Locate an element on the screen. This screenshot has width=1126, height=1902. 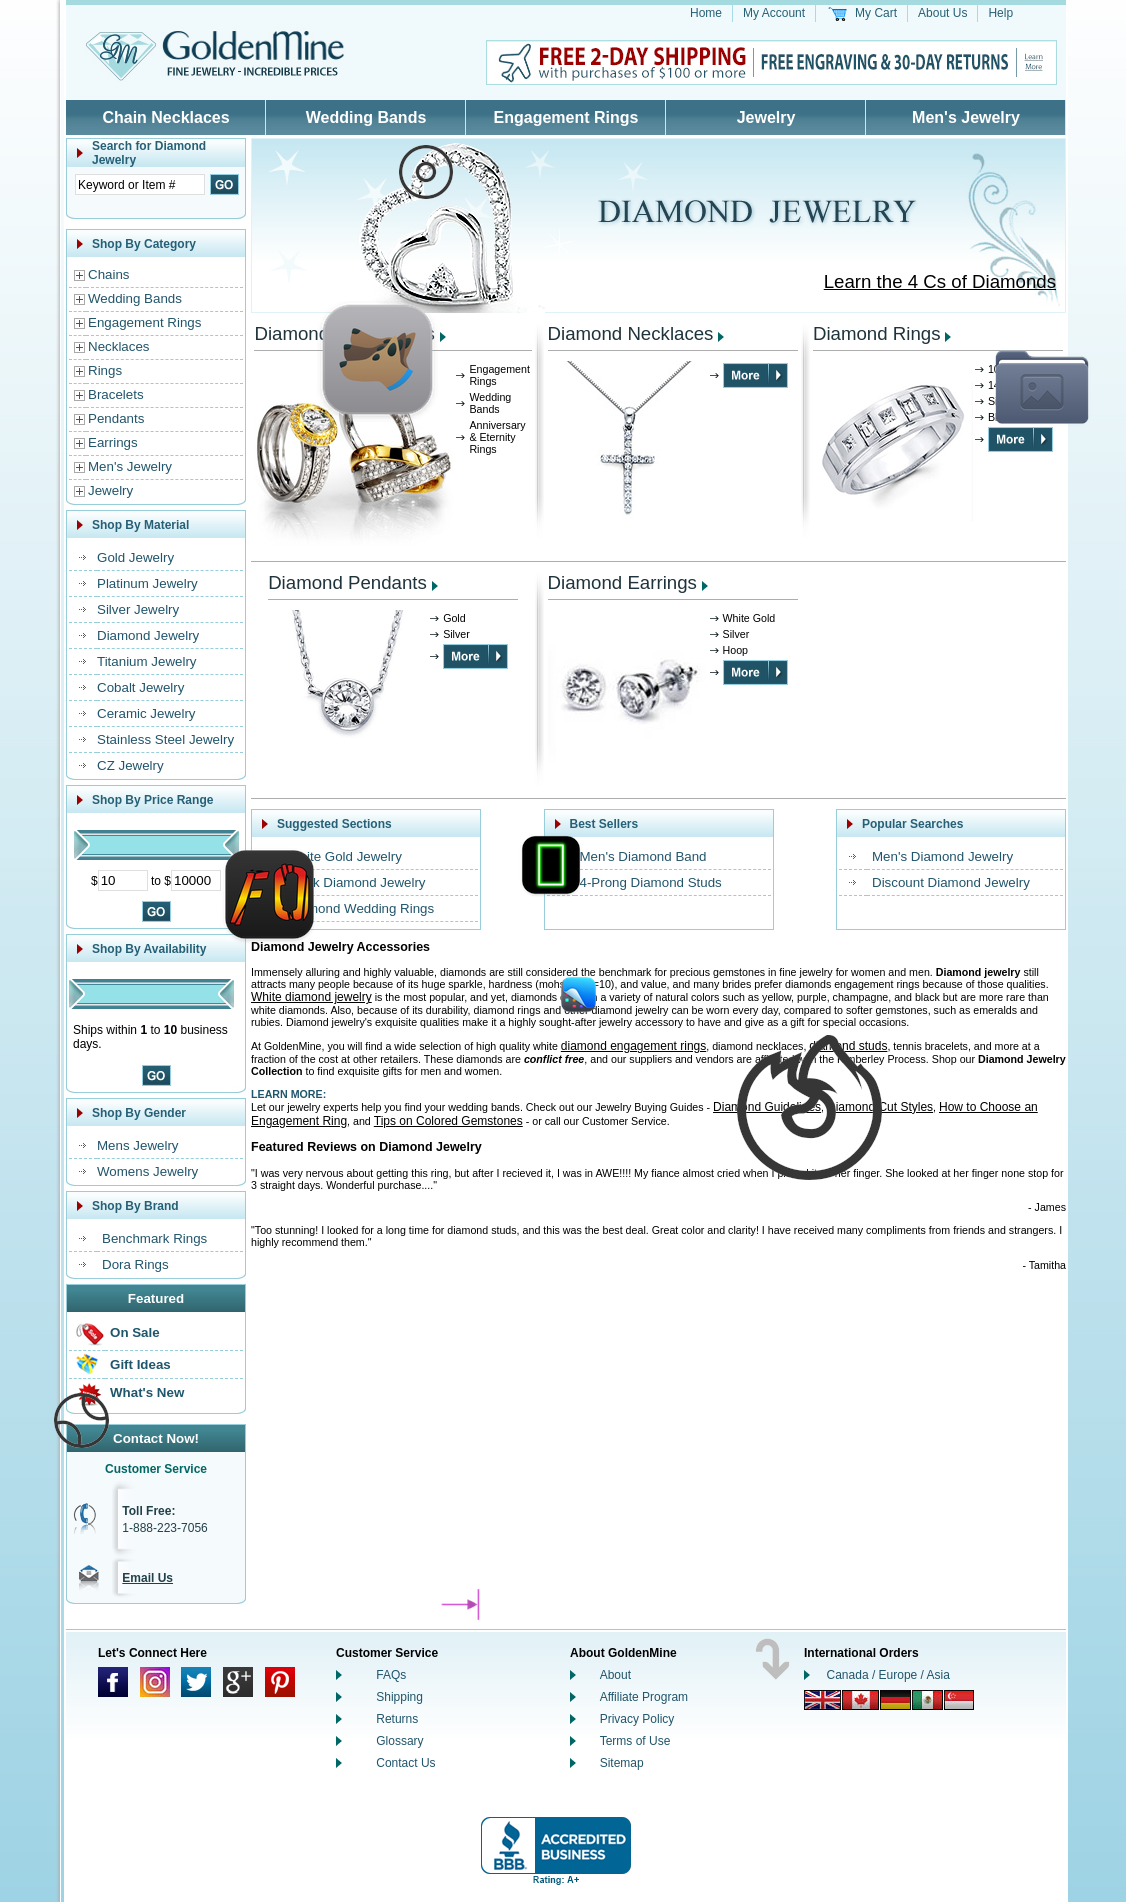
open firefox browser is located at coordinates (809, 1107).